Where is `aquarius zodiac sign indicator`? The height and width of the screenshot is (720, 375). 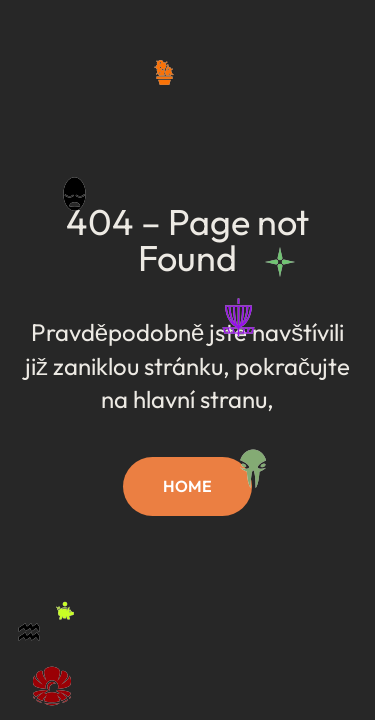 aquarius zodiac sign indicator is located at coordinates (29, 632).